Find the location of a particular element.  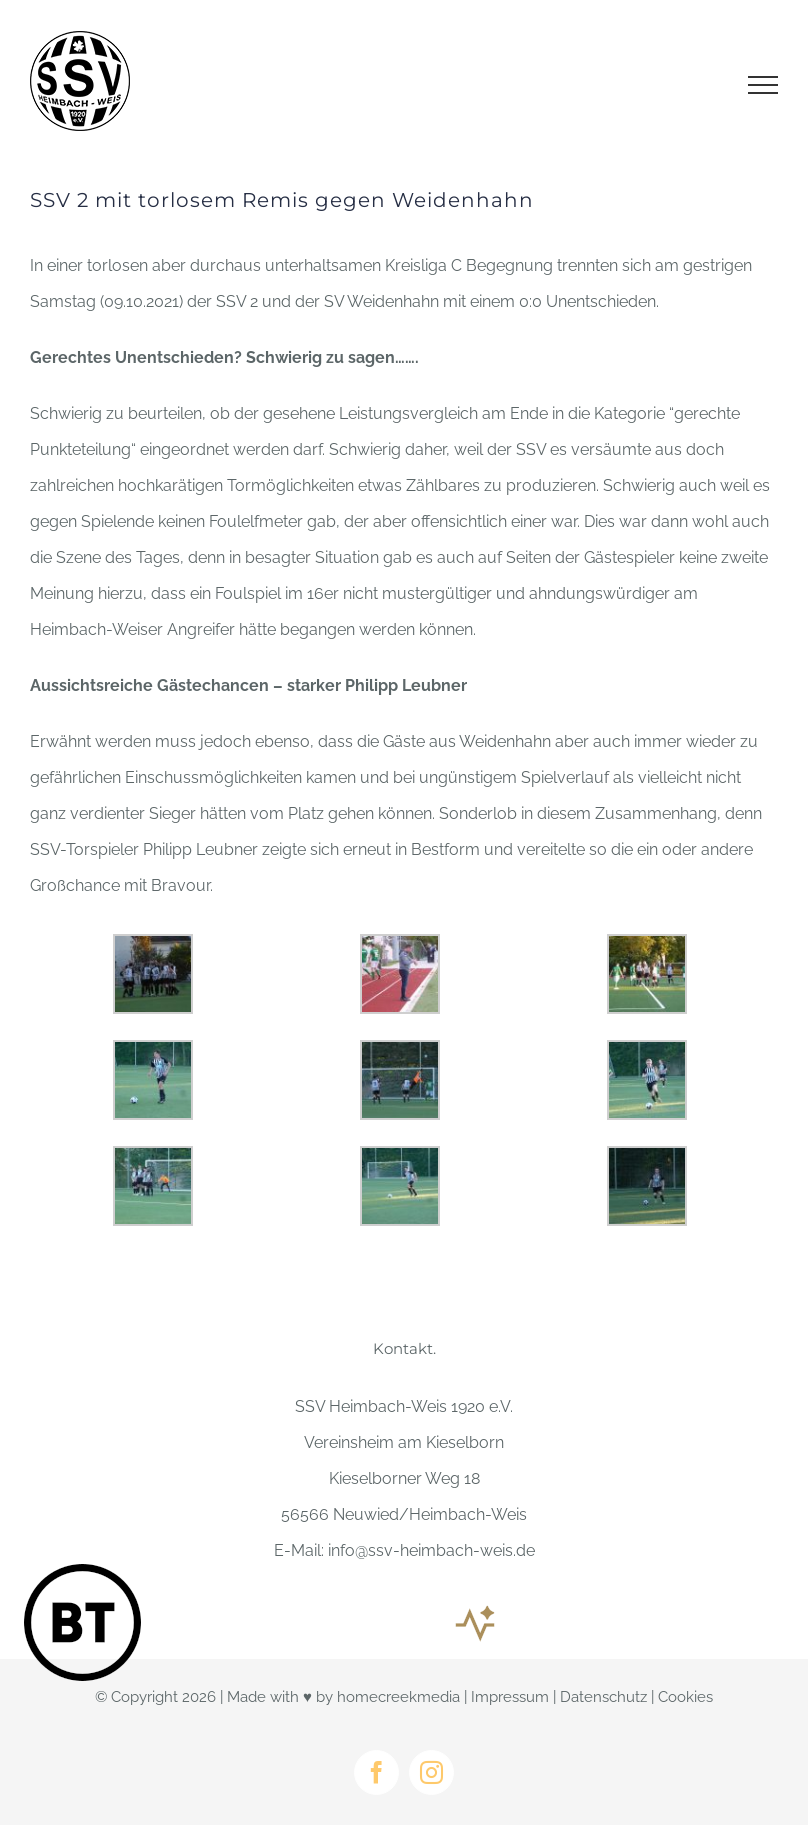

access AI-powered health monitoring is located at coordinates (475, 1625).